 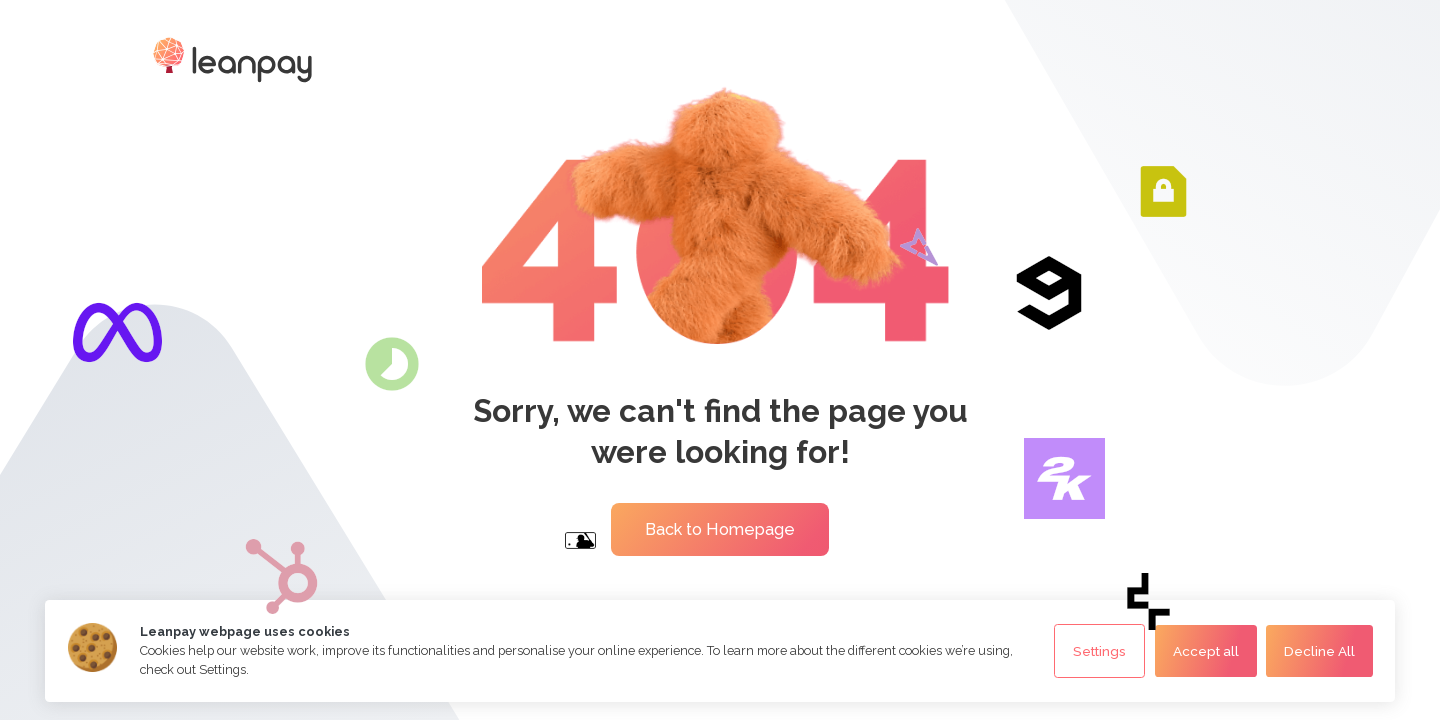 I want to click on open the 9GAG app, so click(x=1049, y=293).